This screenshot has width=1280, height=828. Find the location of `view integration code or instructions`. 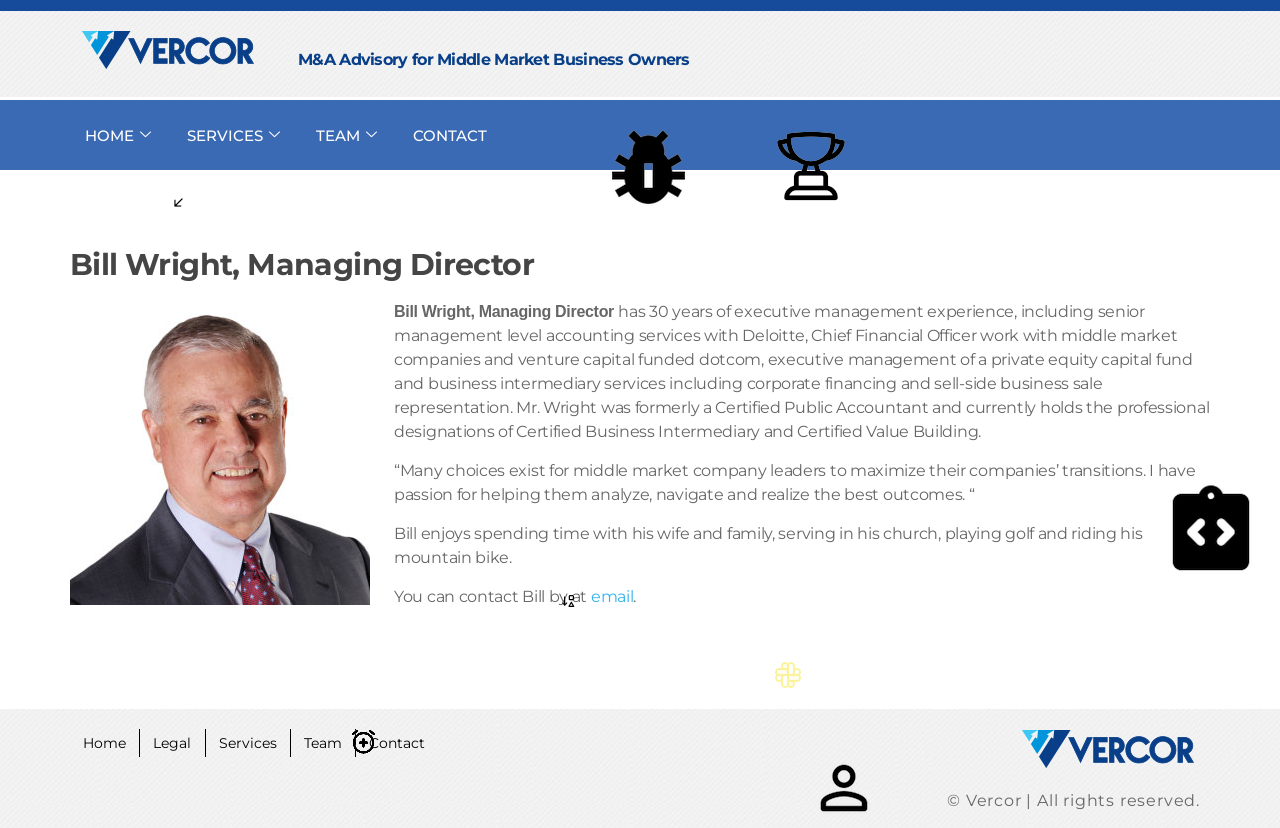

view integration code or instructions is located at coordinates (1211, 532).